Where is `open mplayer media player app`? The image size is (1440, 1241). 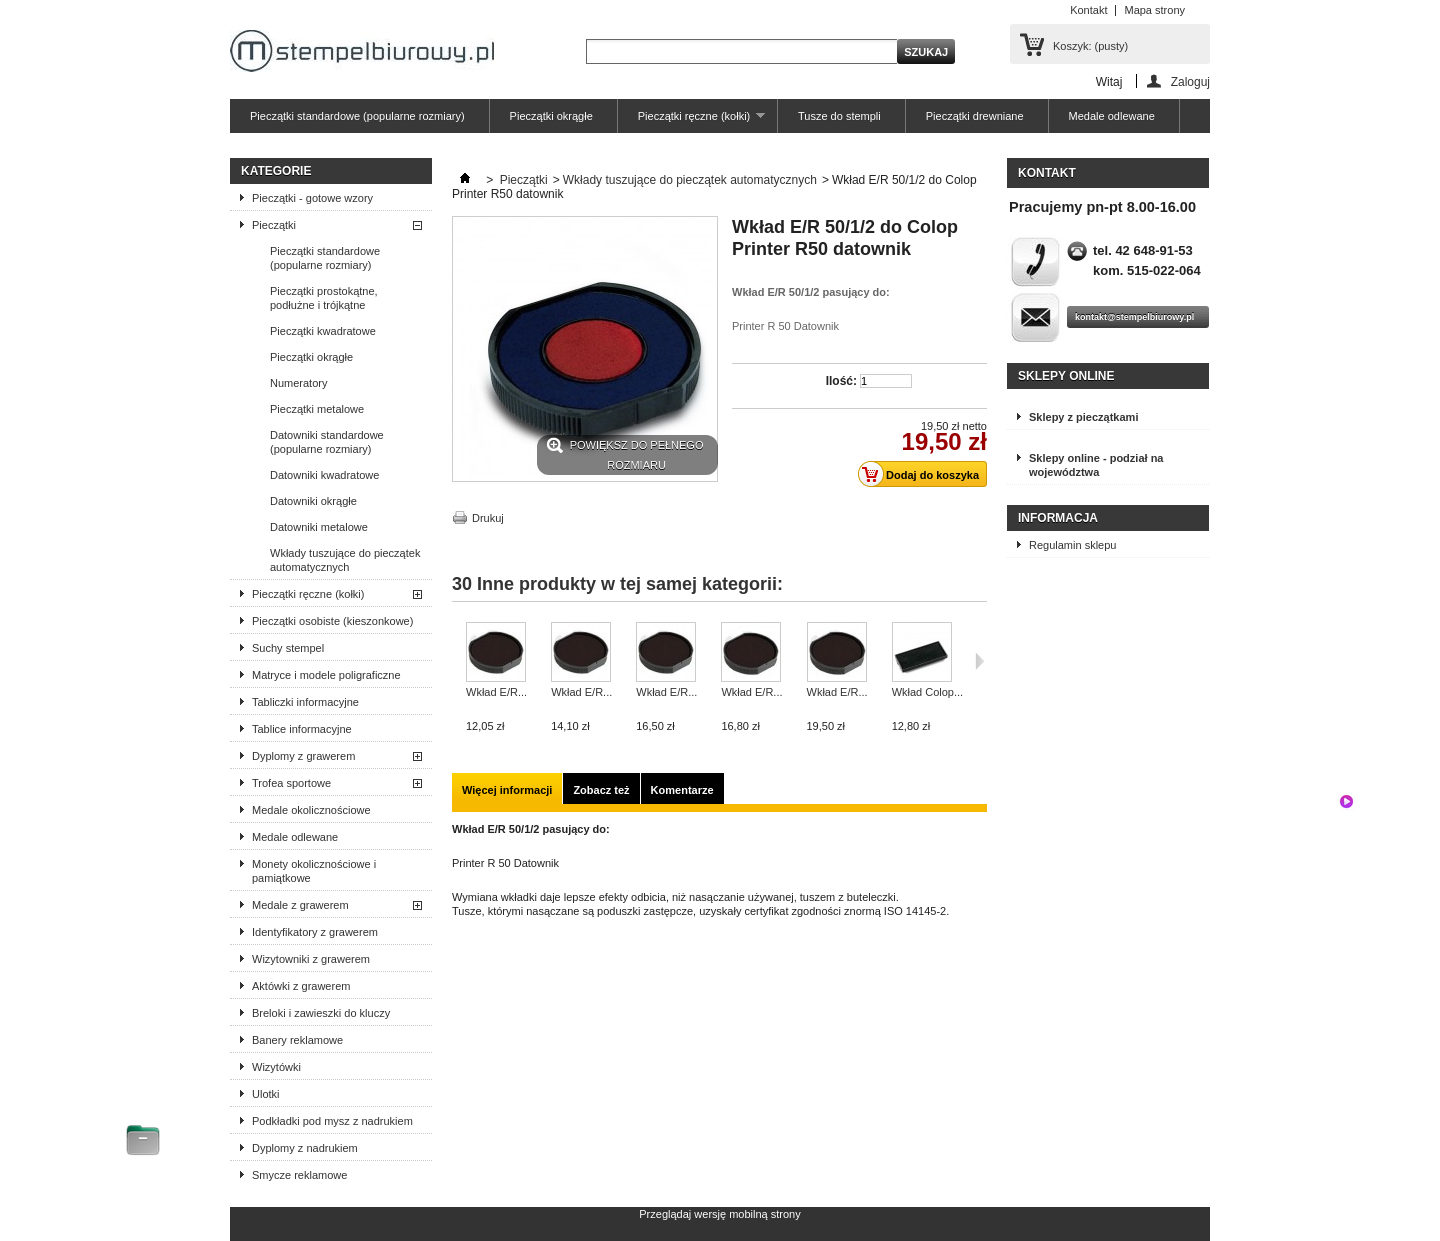
open mplayer media player app is located at coordinates (1346, 801).